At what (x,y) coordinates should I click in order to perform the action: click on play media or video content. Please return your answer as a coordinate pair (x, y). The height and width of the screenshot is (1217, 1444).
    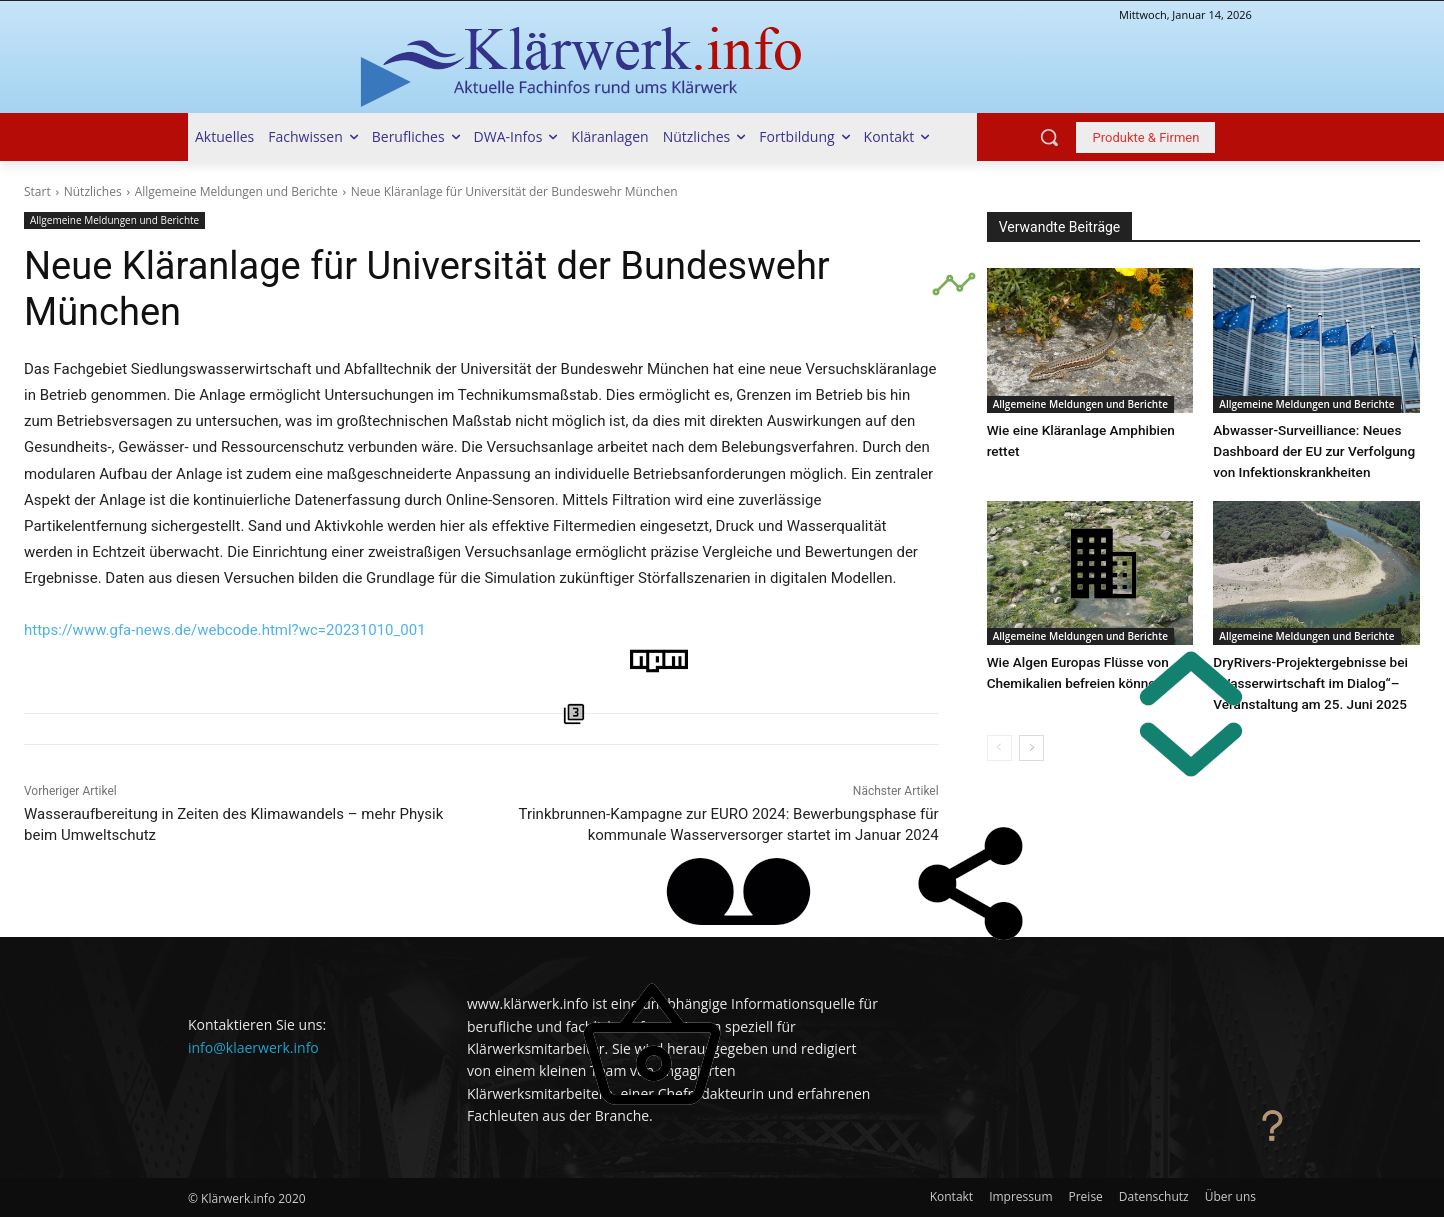
    Looking at the image, I should click on (386, 82).